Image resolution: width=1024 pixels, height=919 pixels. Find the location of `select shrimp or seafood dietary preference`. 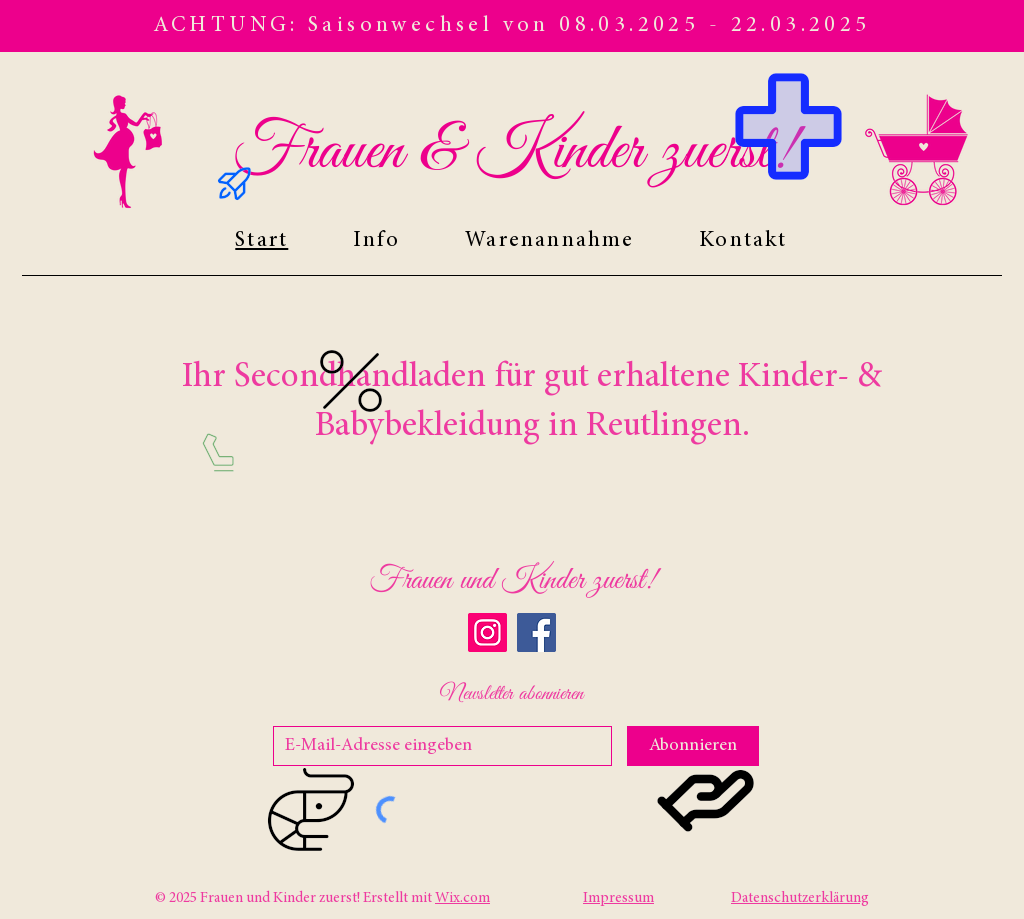

select shrimp or seafood dietary preference is located at coordinates (311, 811).